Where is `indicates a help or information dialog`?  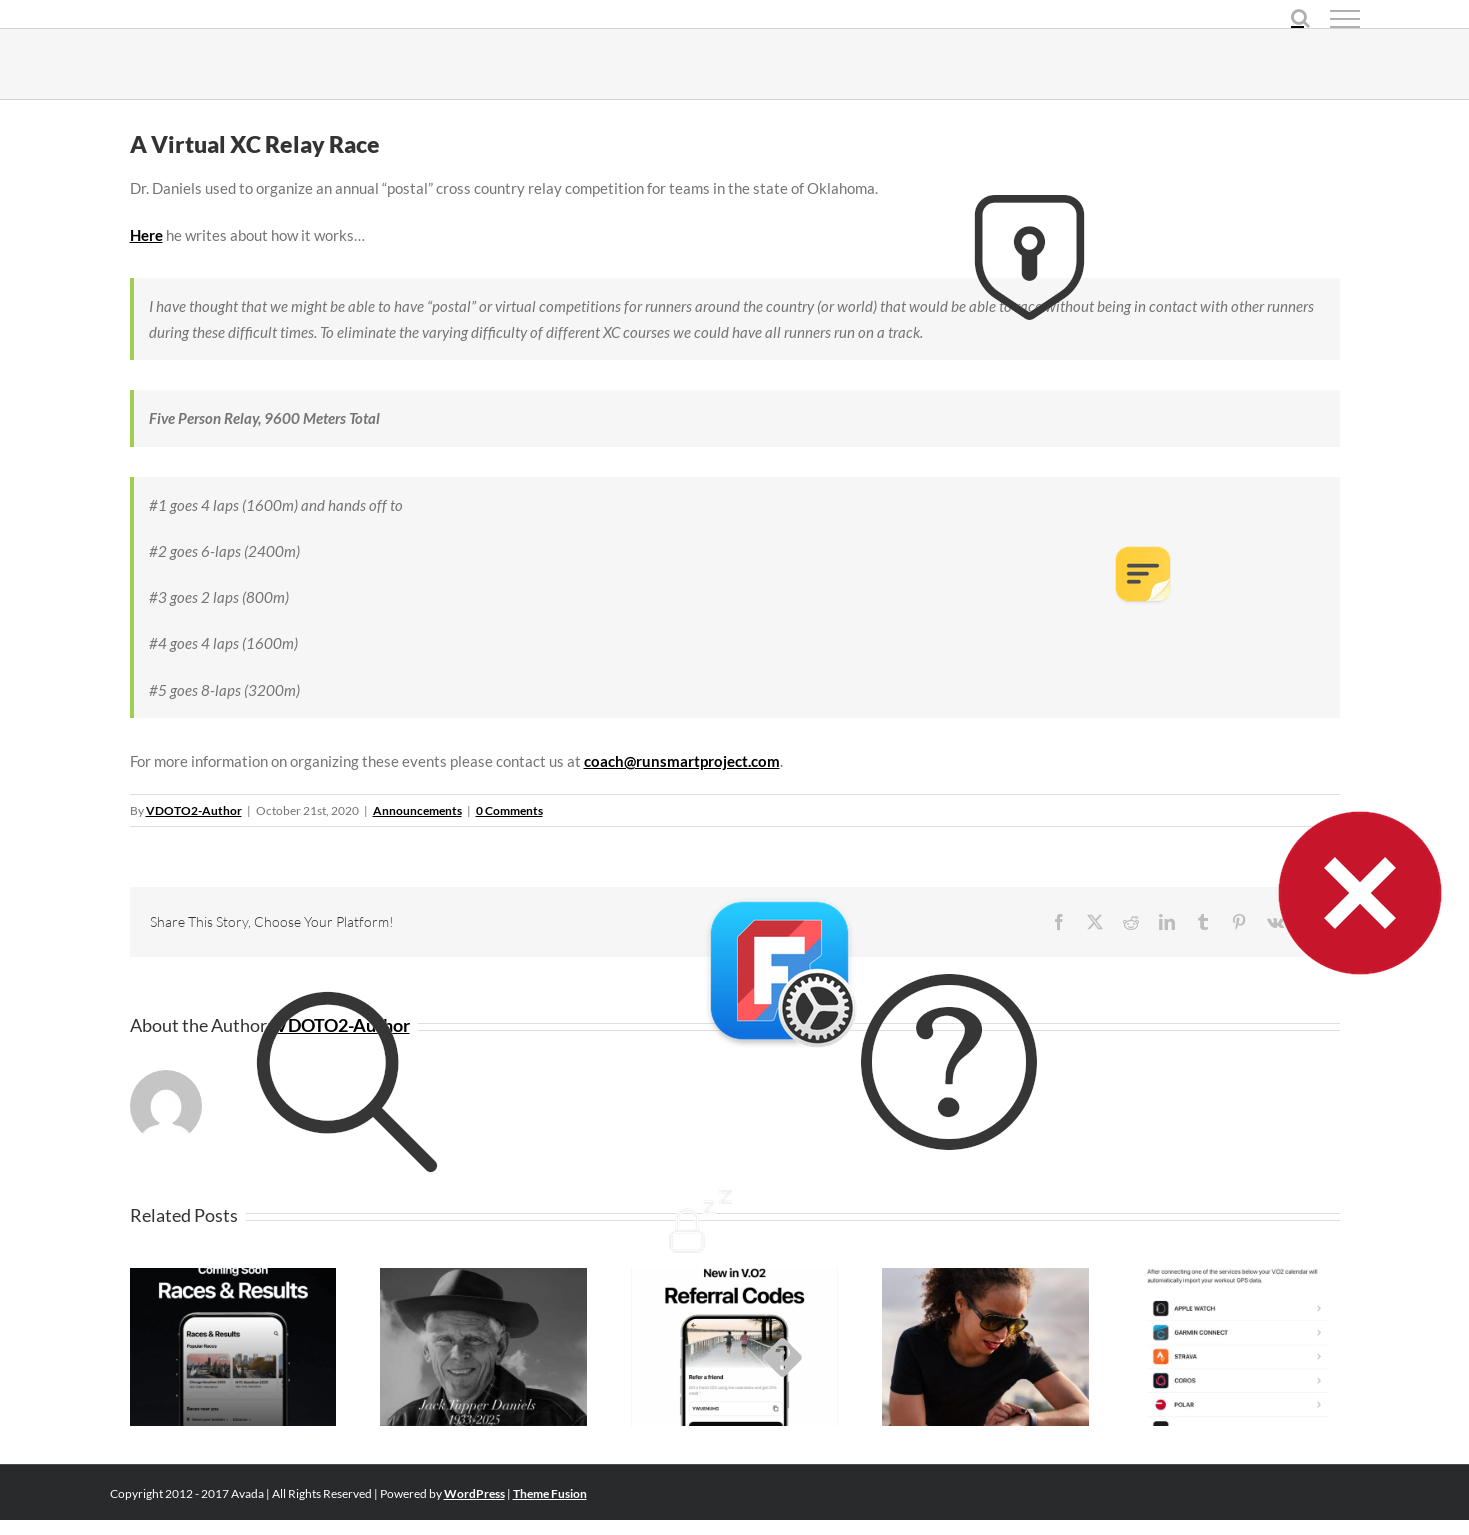
indicates a help or information dialog is located at coordinates (782, 1357).